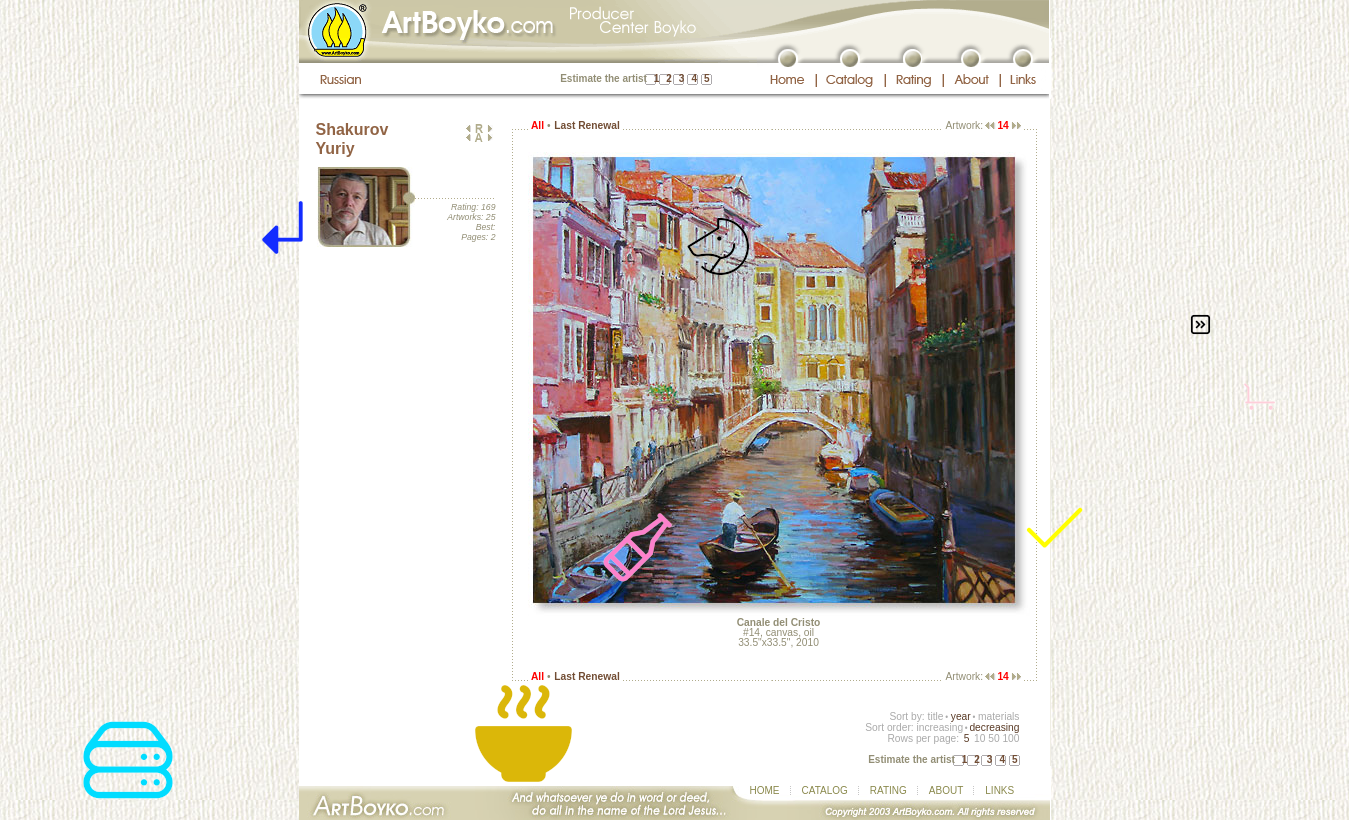  I want to click on return to previous line or section, so click(284, 227).